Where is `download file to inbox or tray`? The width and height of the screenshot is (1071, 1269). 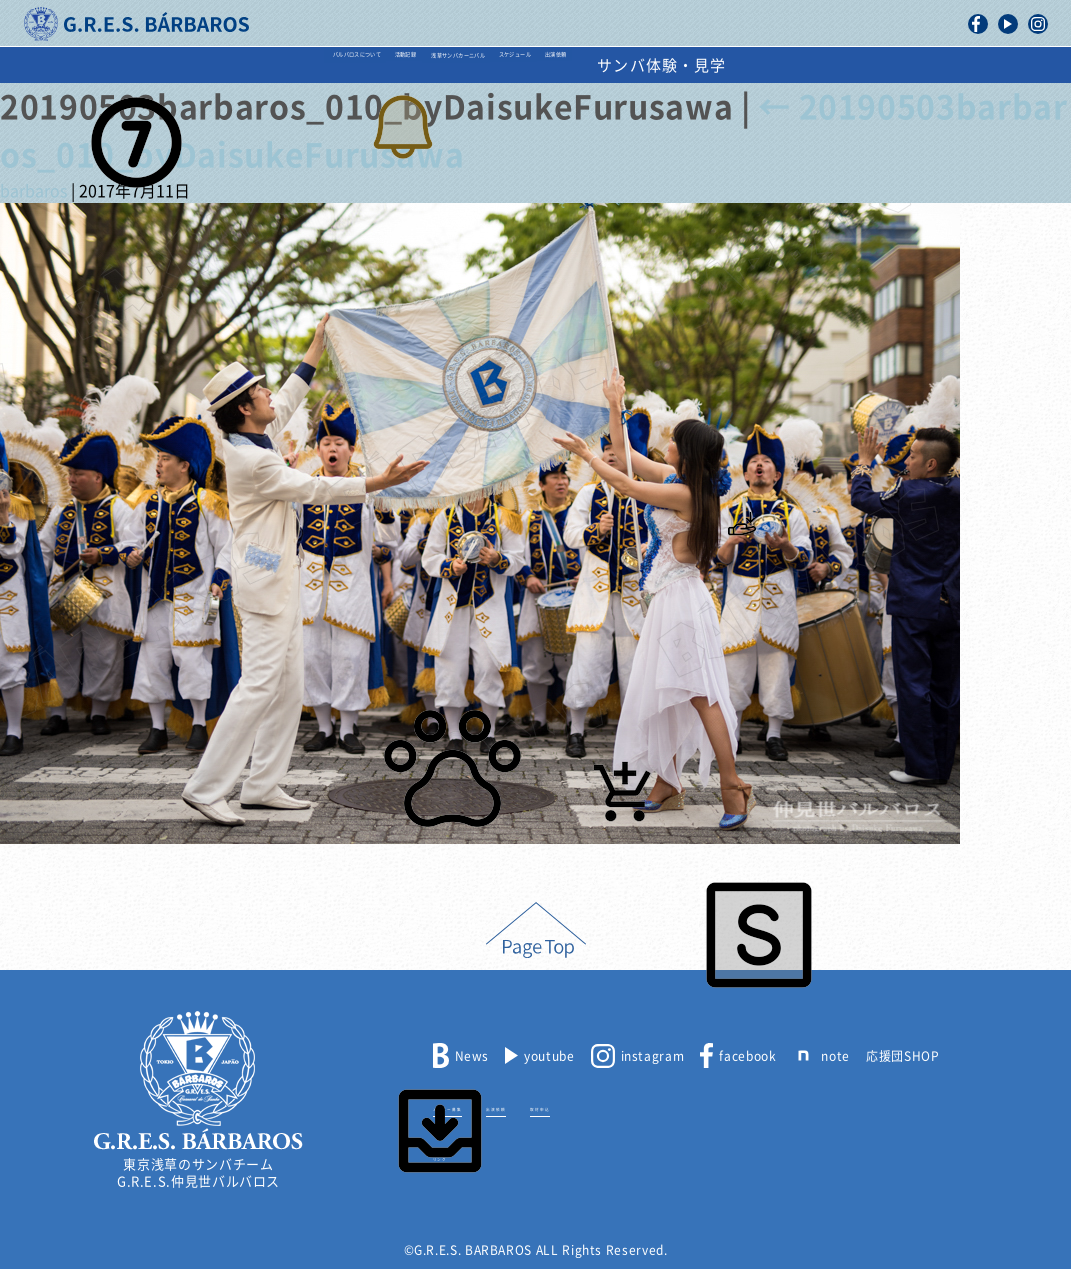 download file to inbox or tray is located at coordinates (440, 1131).